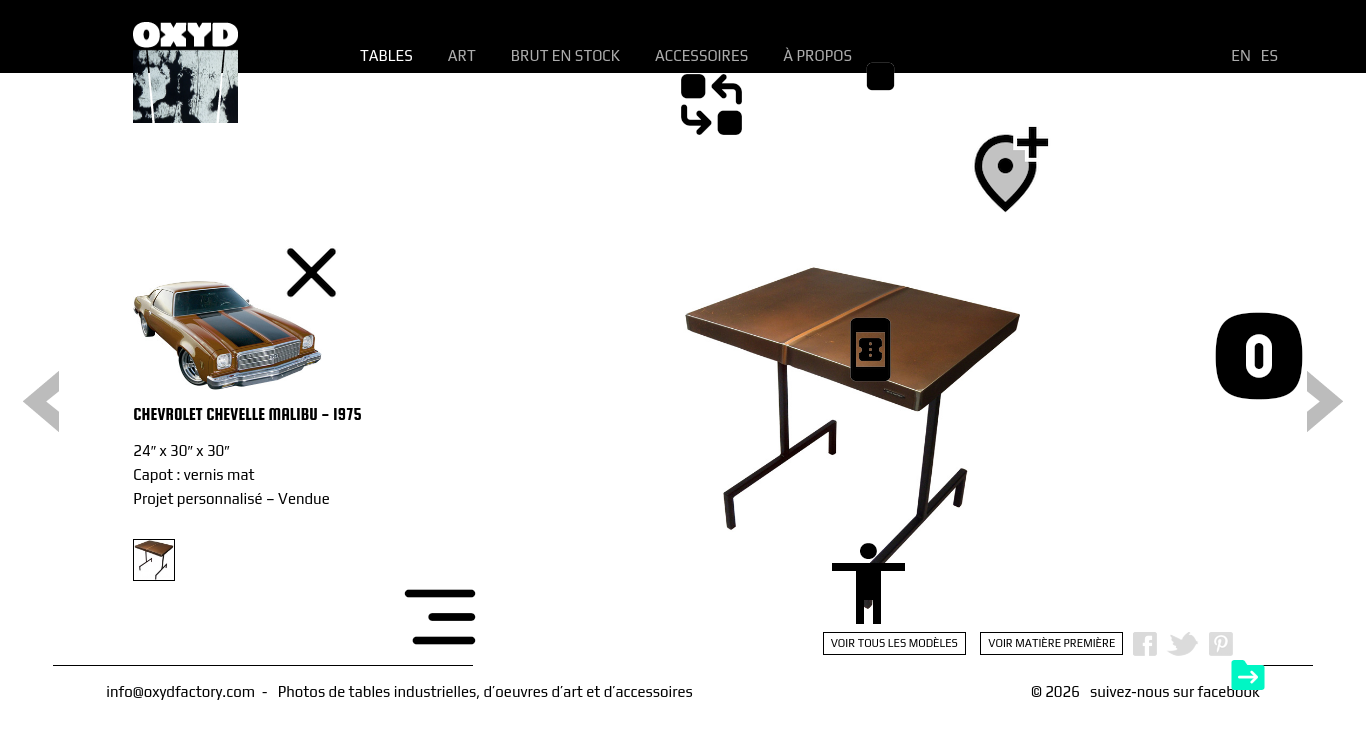 This screenshot has height=741, width=1366. I want to click on access accessibility settings, so click(868, 583).